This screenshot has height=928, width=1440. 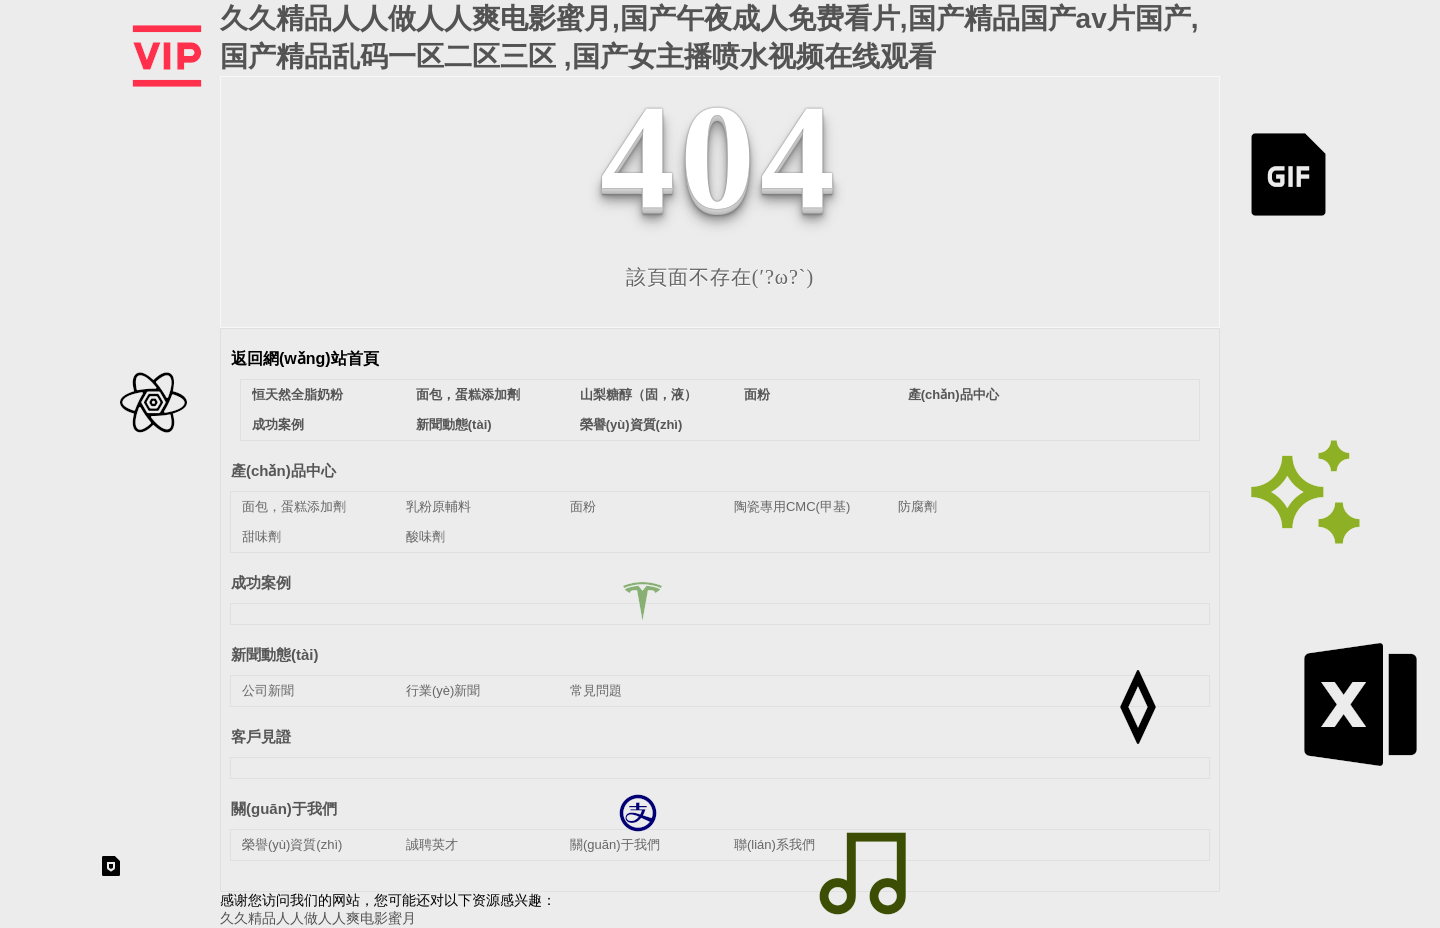 I want to click on access music library or player, so click(x=869, y=873).